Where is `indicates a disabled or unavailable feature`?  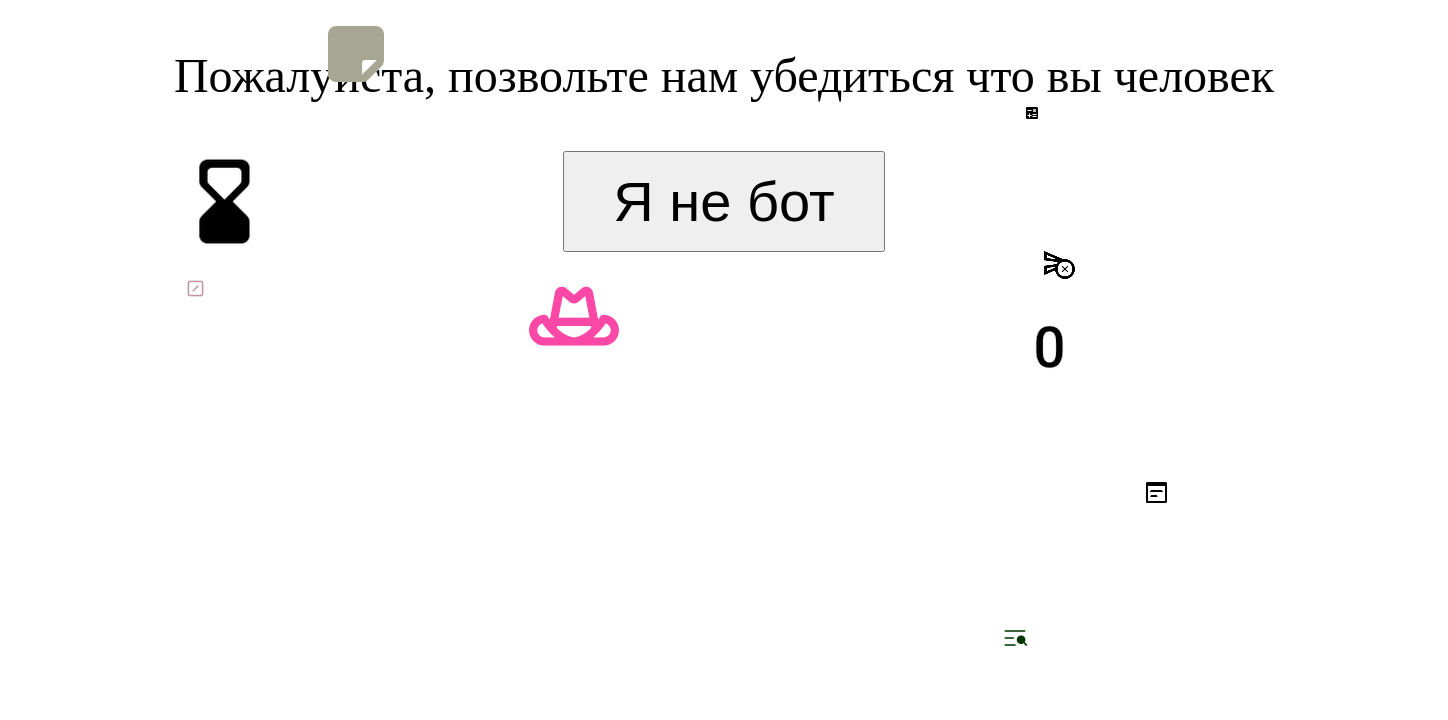 indicates a disabled or unavailable feature is located at coordinates (195, 288).